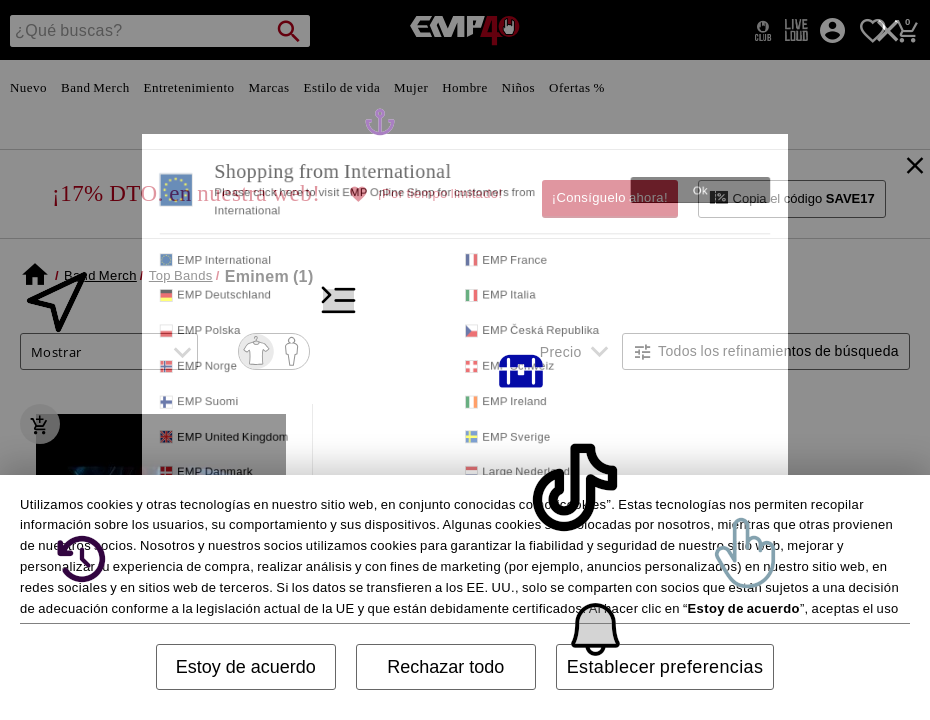 This screenshot has height=720, width=930. What do you see at coordinates (82, 559) in the screenshot?
I see `view history or recent activity` at bounding box center [82, 559].